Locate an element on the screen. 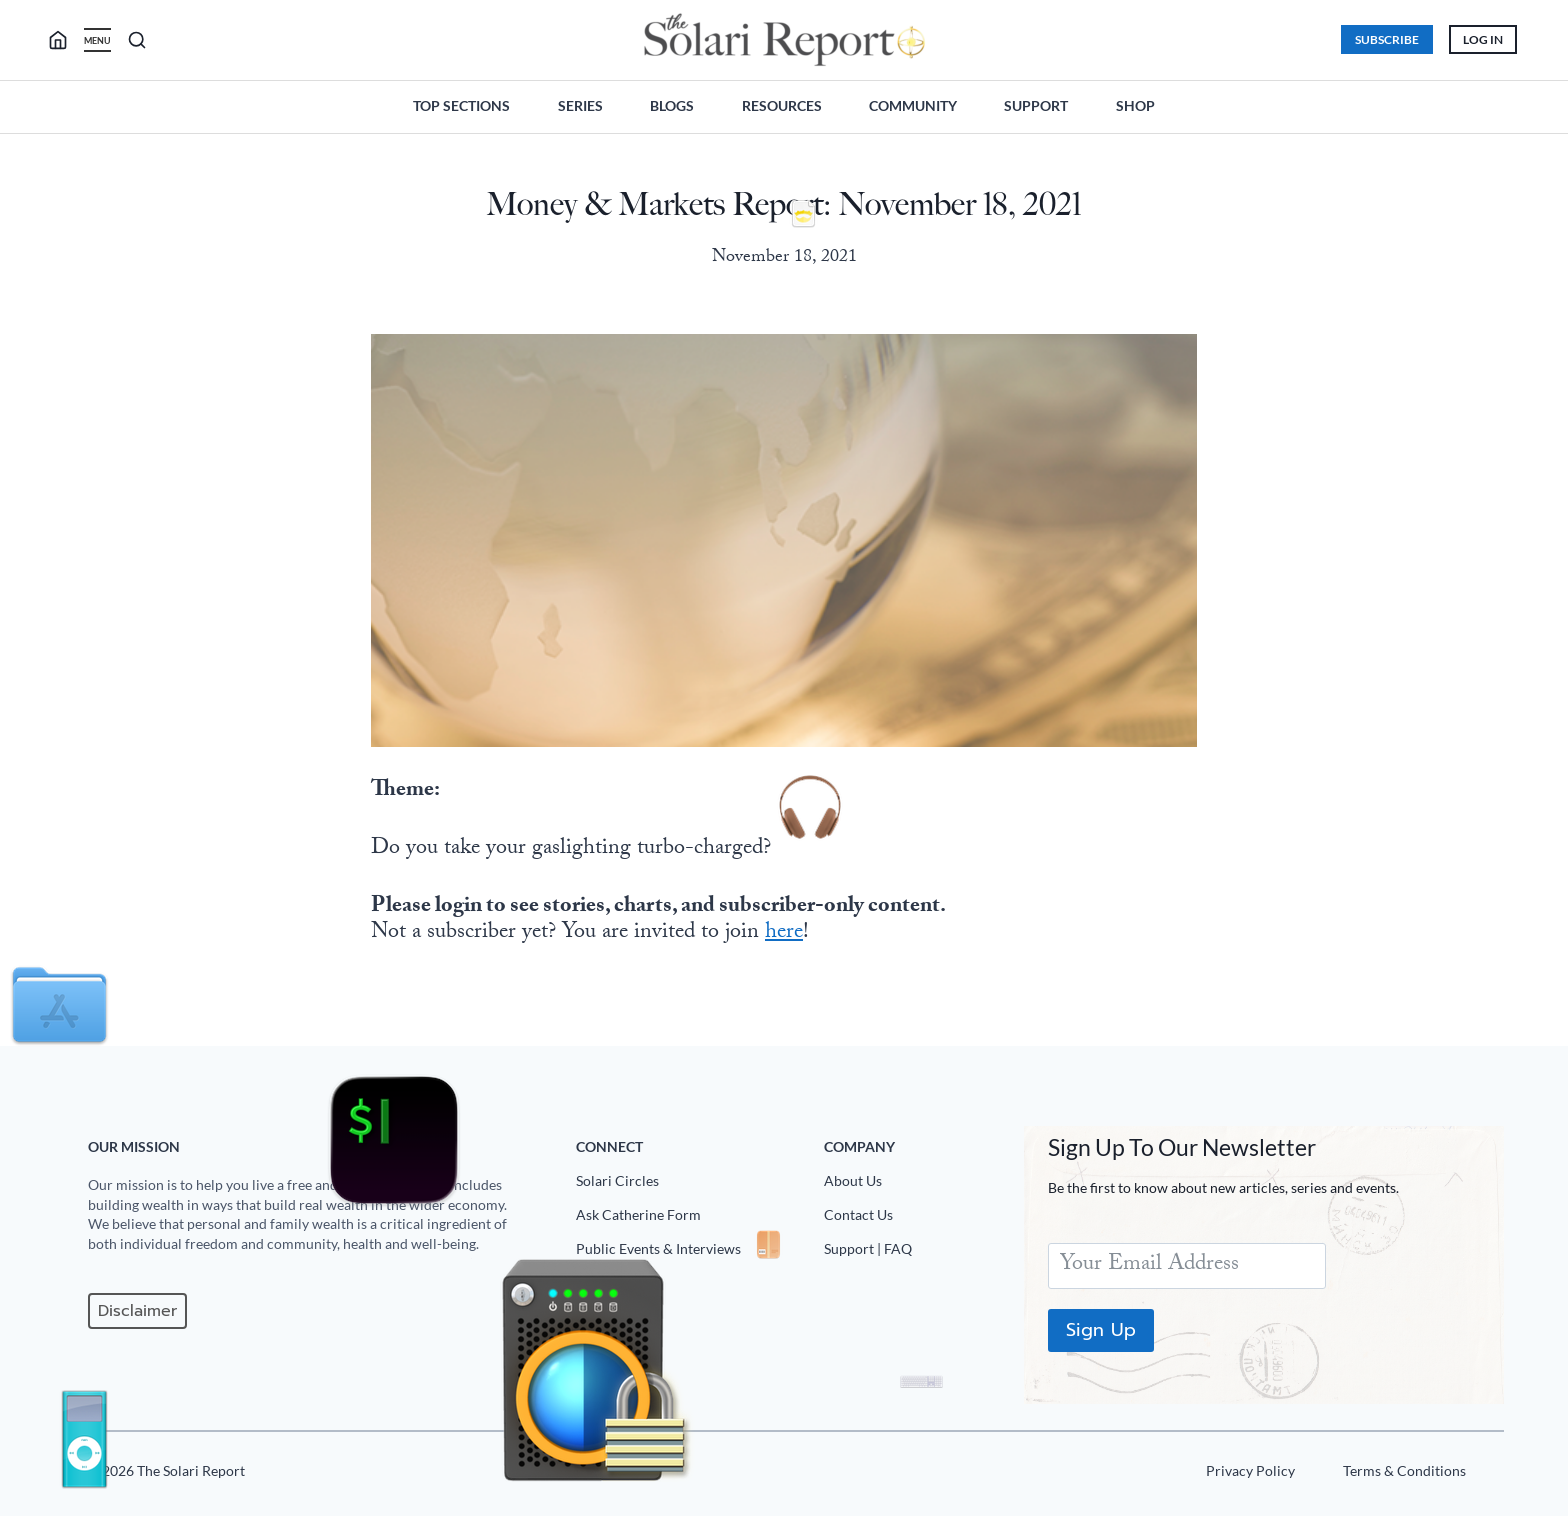  nim programming language source file is located at coordinates (803, 213).